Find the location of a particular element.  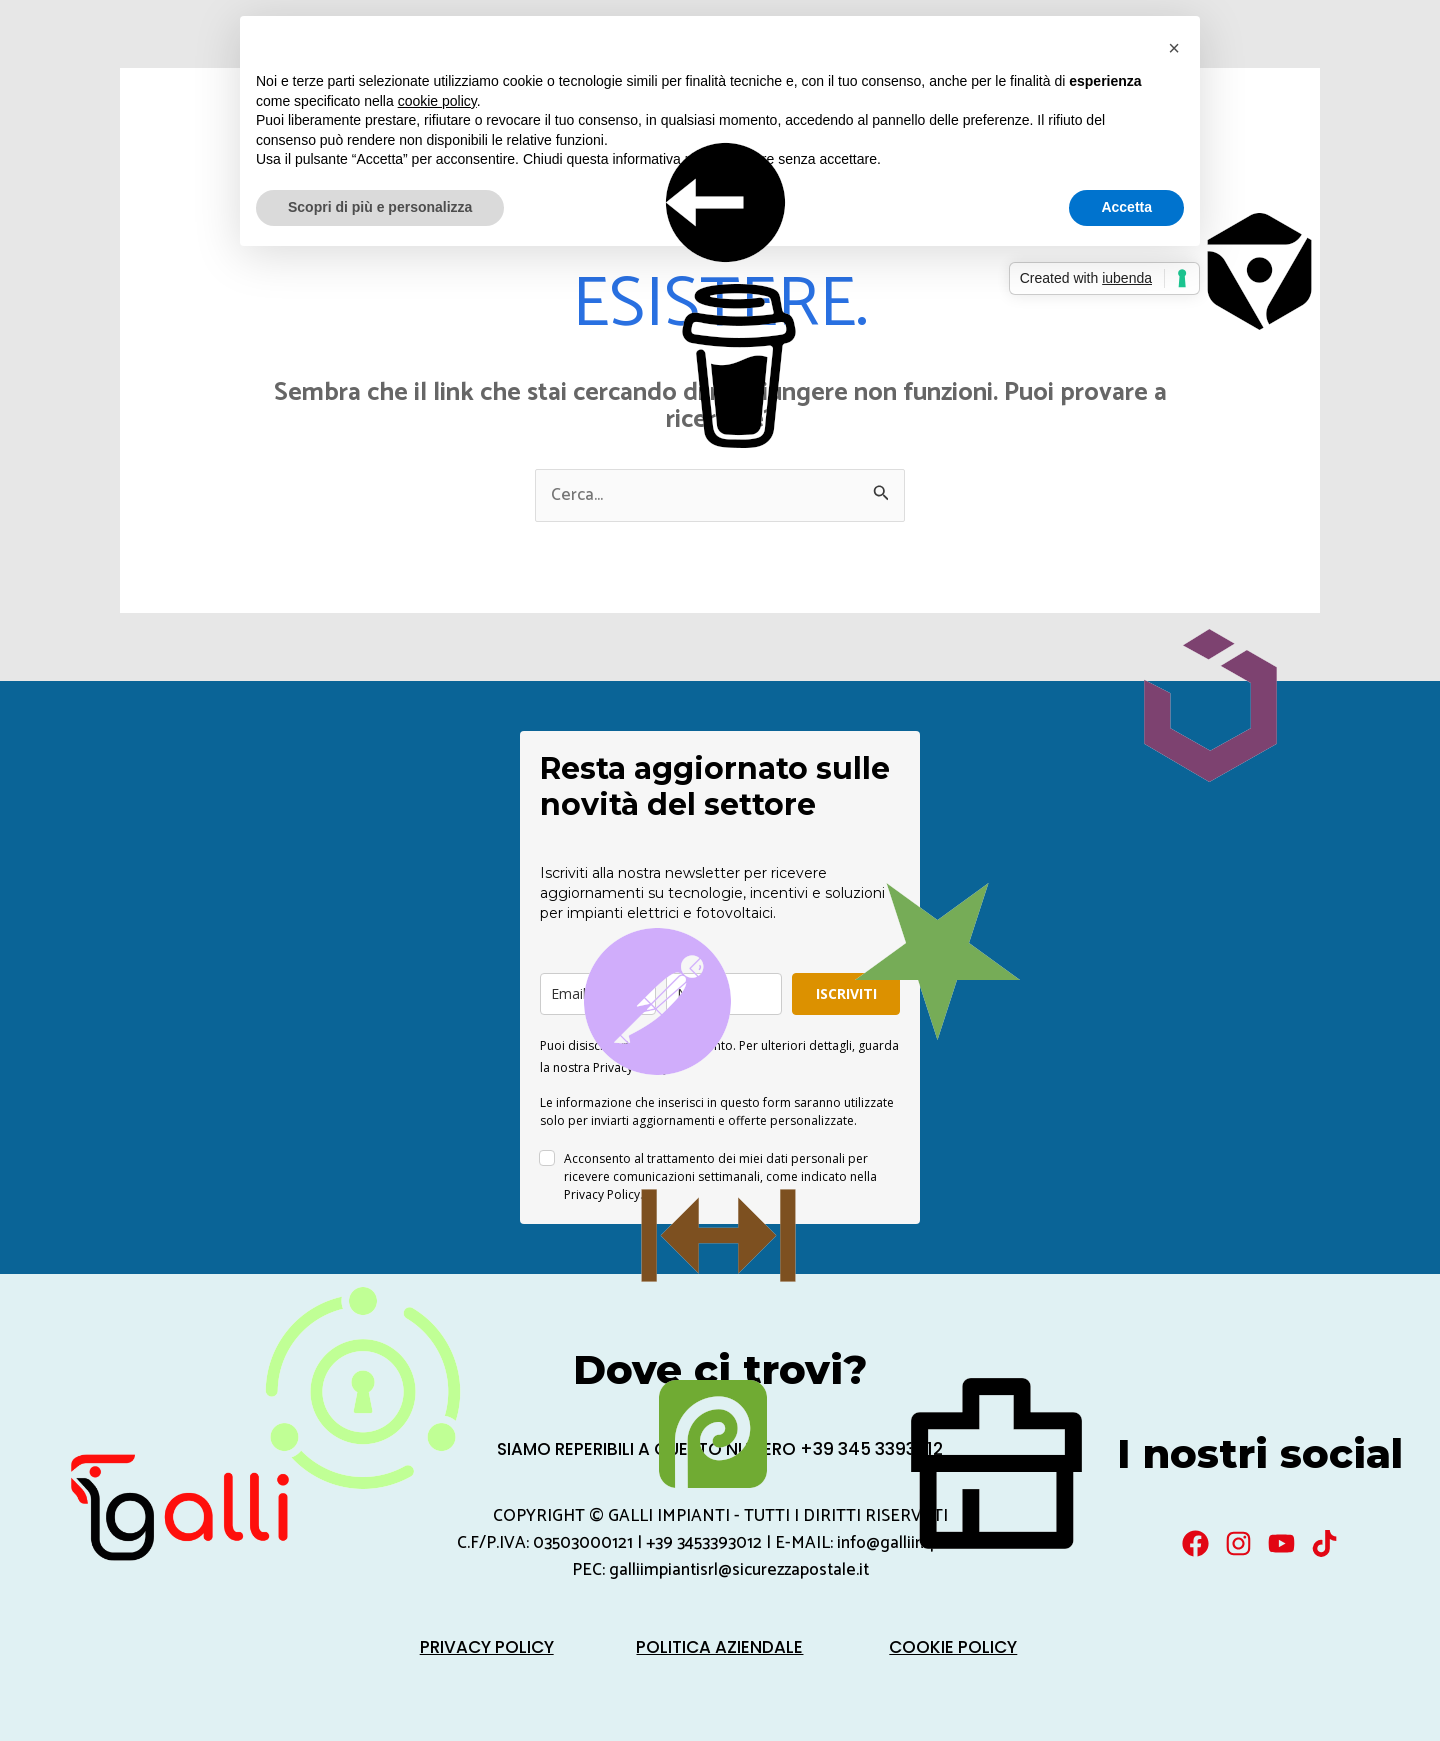

access brush or painting tools is located at coordinates (996, 1463).